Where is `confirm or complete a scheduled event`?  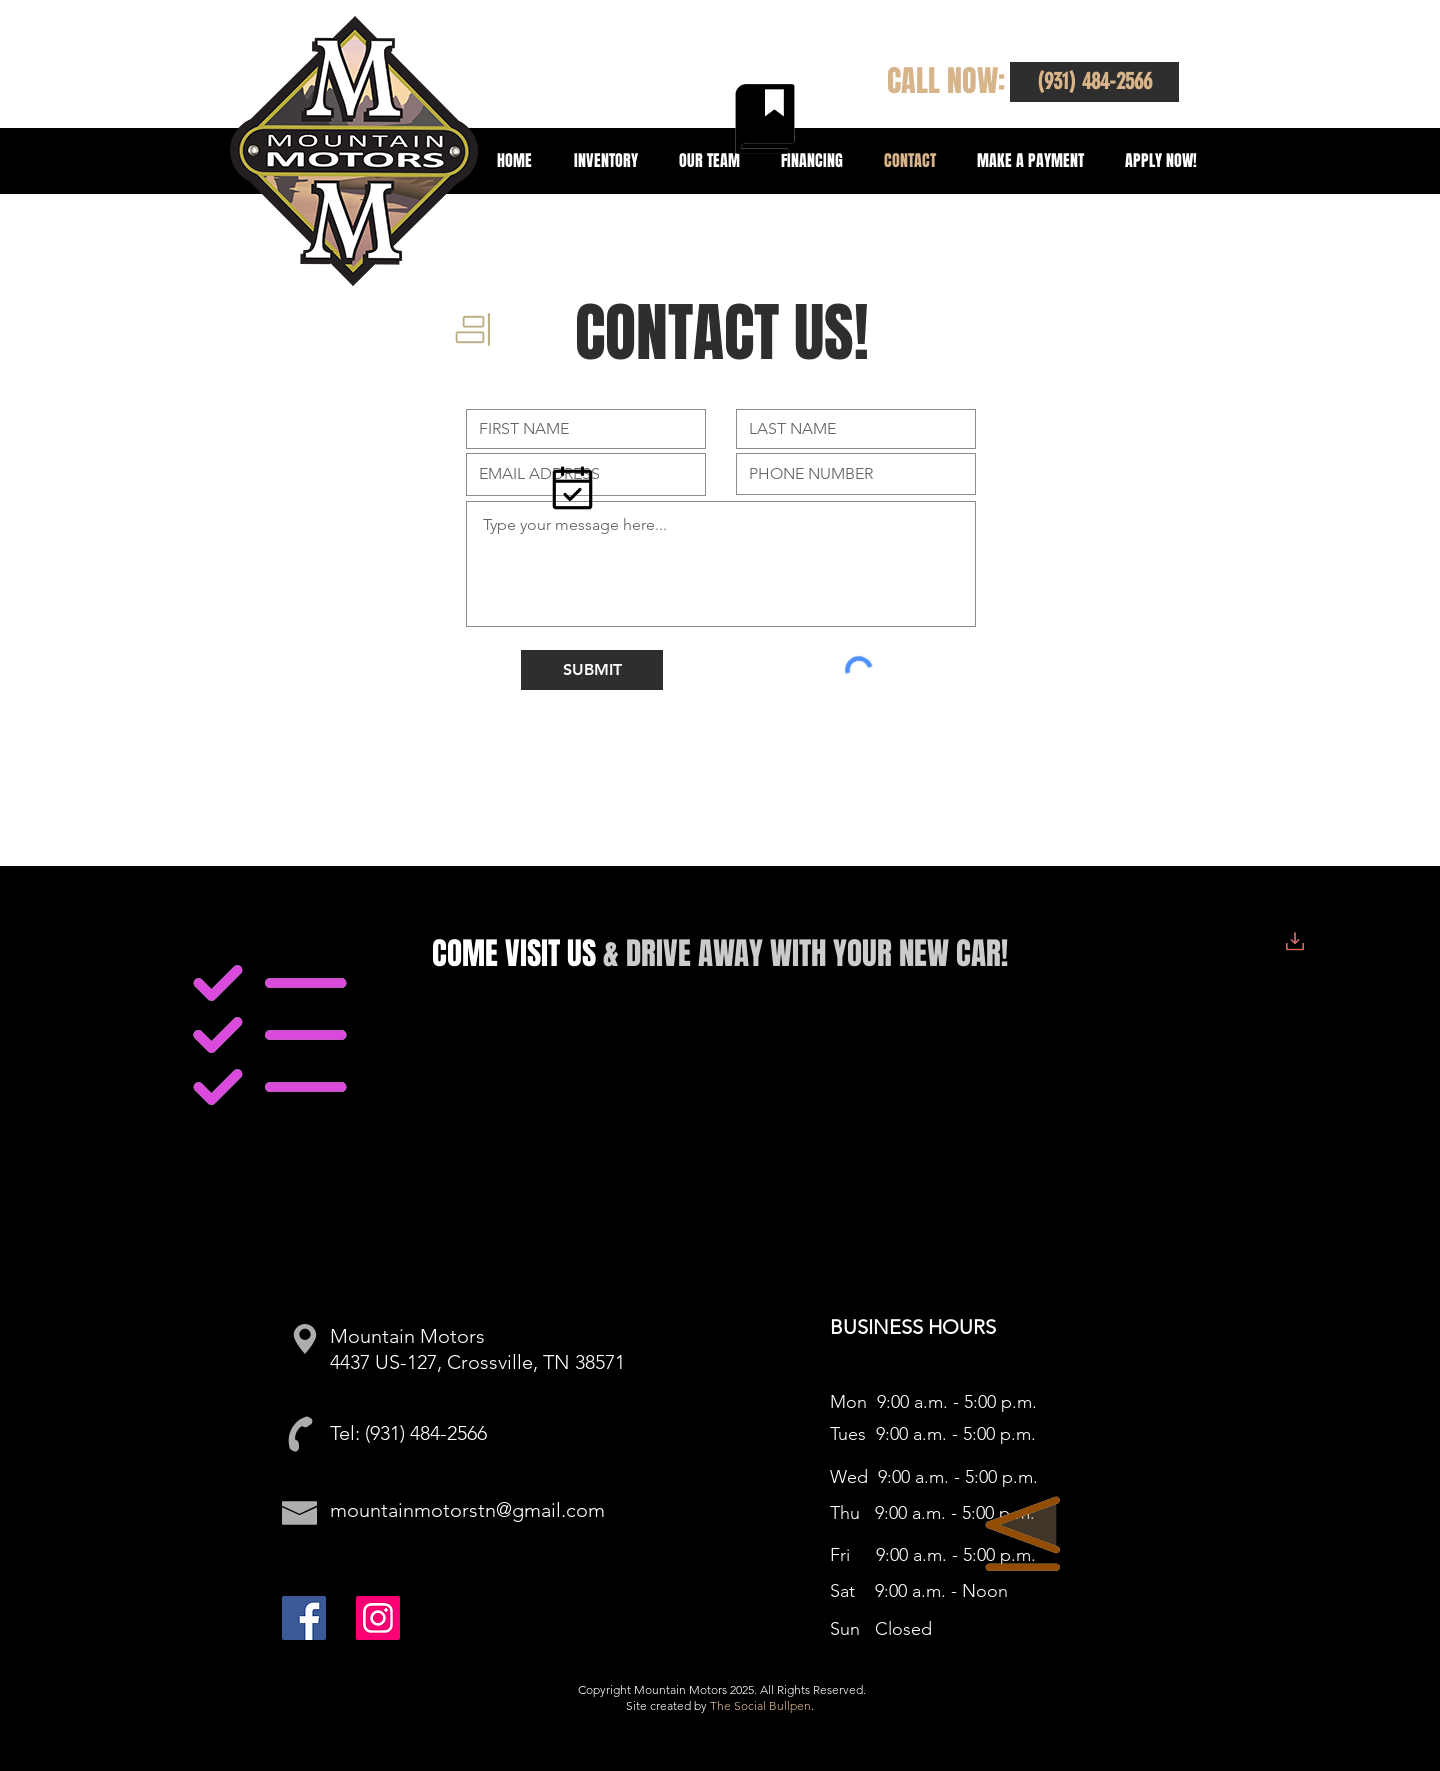
confirm or complete a scheduled event is located at coordinates (572, 489).